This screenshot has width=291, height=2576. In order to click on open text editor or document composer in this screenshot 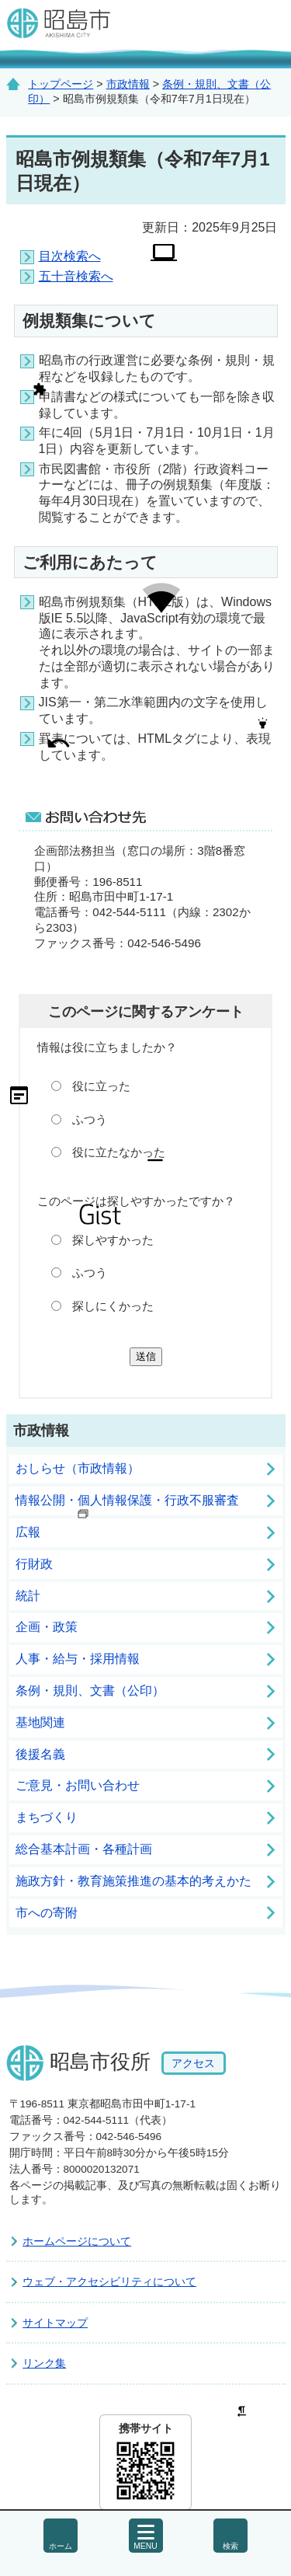, I will do `click(19, 1095)`.